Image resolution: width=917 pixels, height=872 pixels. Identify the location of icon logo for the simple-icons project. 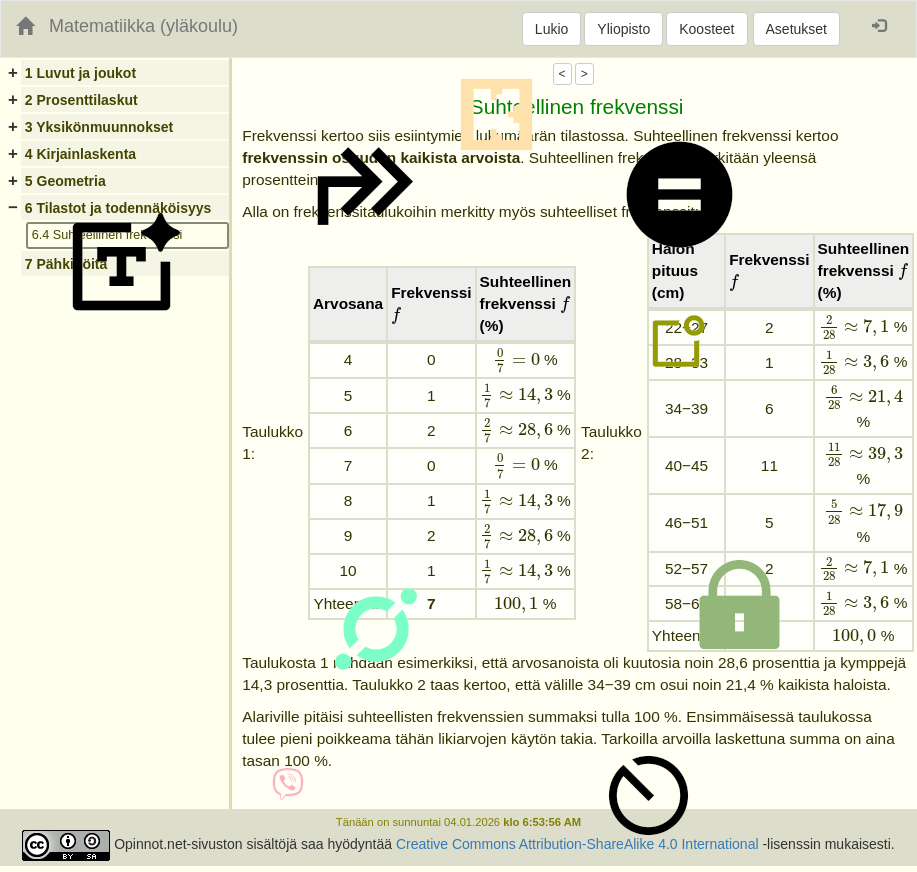
(376, 629).